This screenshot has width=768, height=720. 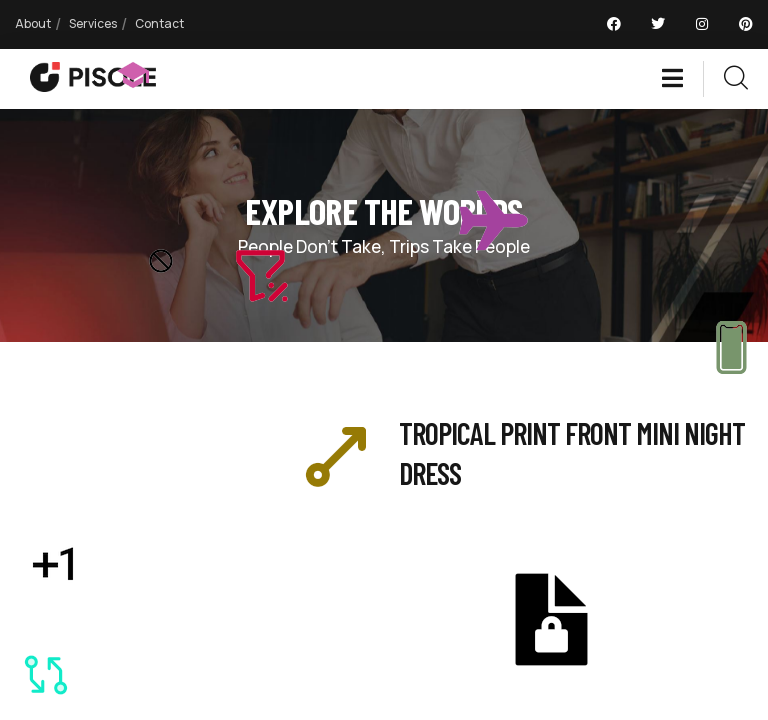 What do you see at coordinates (46, 675) in the screenshot?
I see `view code changes between versions` at bounding box center [46, 675].